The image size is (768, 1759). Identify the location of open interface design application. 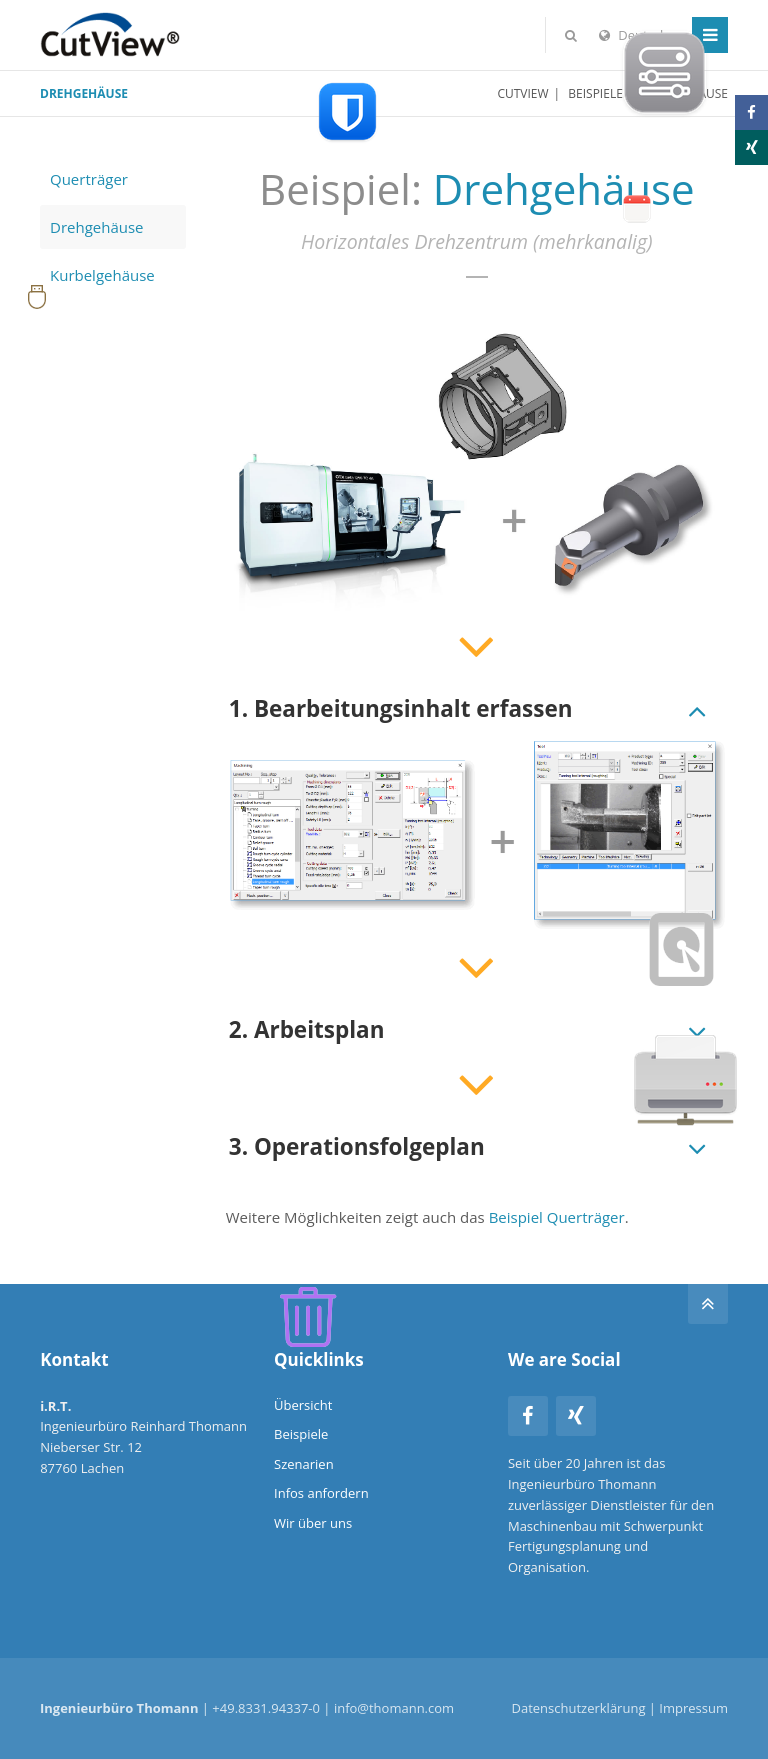
(664, 72).